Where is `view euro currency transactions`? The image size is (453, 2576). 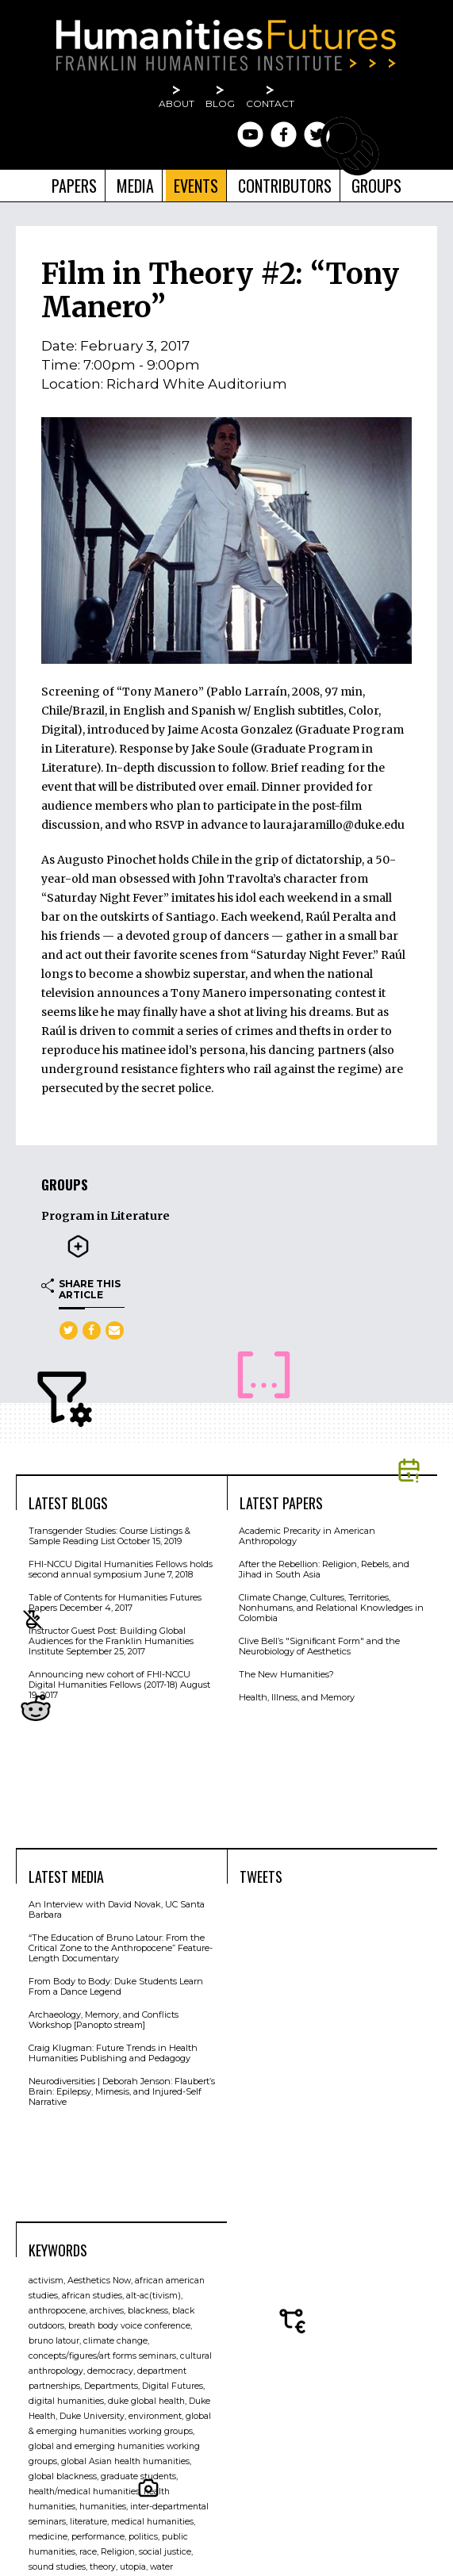
view euro currency transactions is located at coordinates (292, 2321).